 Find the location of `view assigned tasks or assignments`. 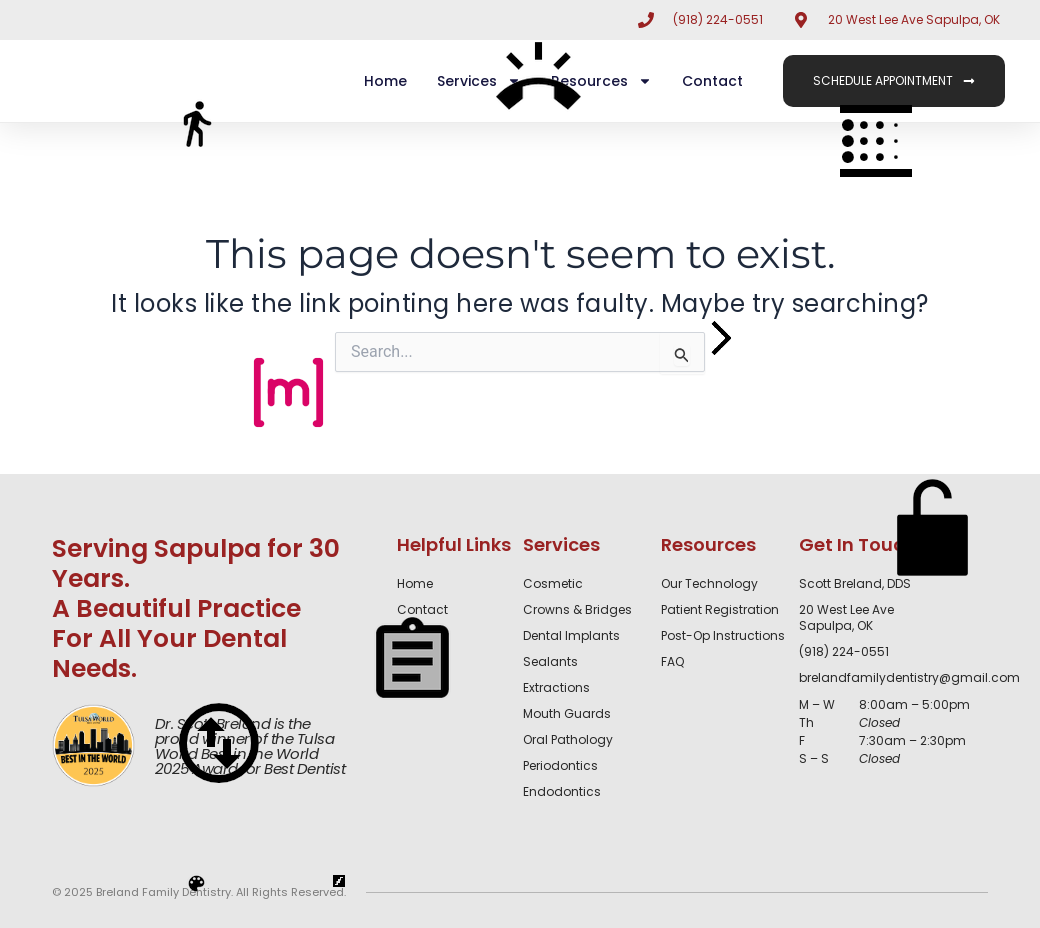

view assigned tasks or assignments is located at coordinates (412, 661).